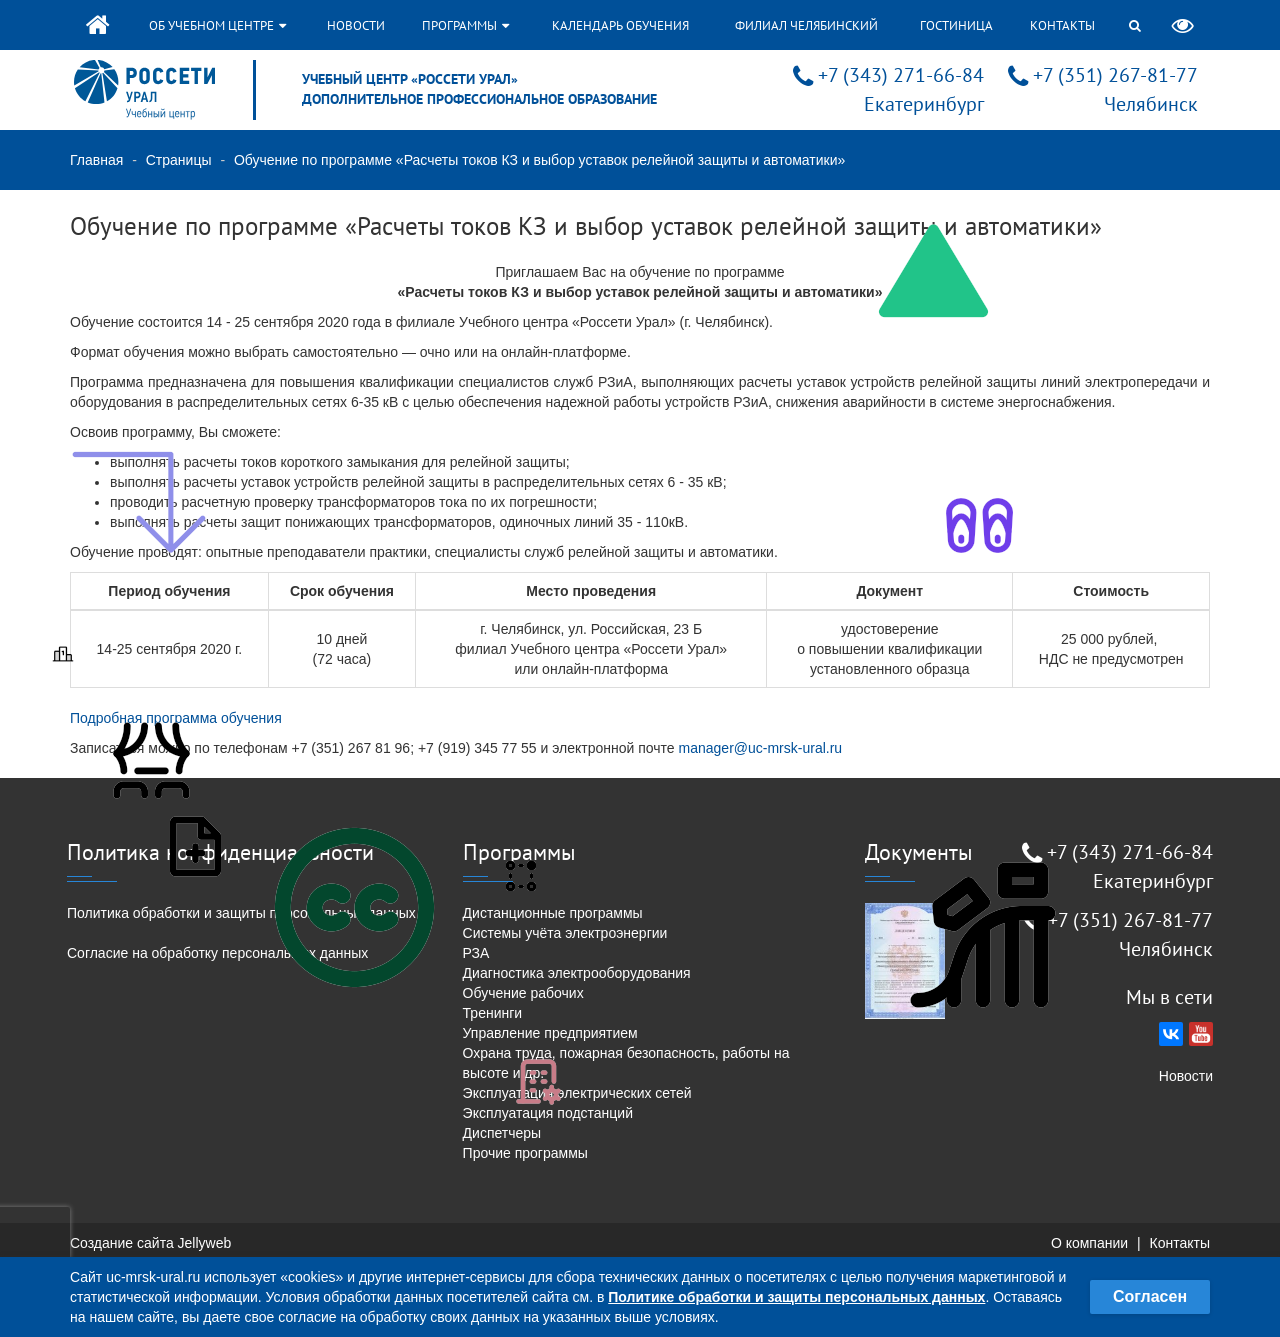  What do you see at coordinates (983, 935) in the screenshot?
I see `browse amusement park attractions` at bounding box center [983, 935].